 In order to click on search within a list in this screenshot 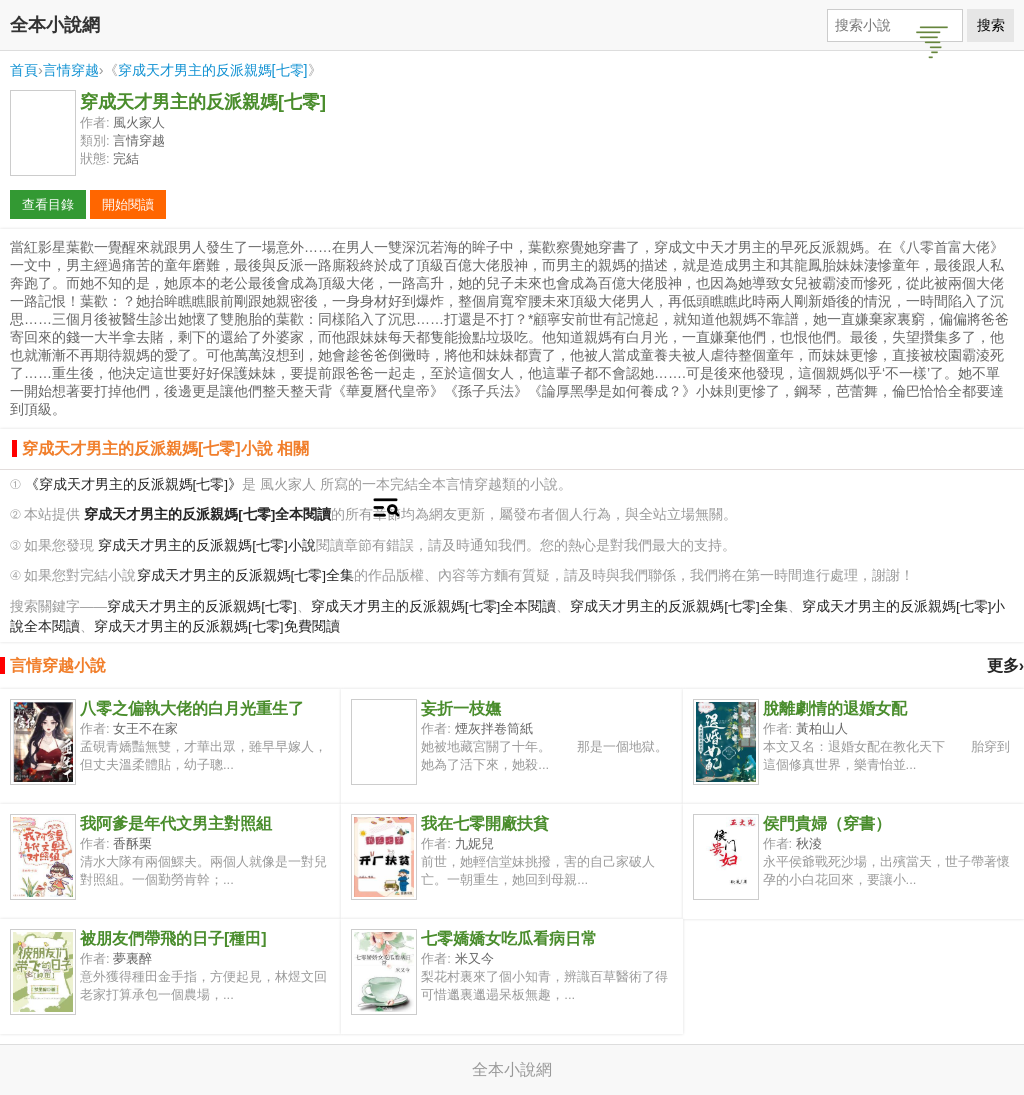, I will do `click(385, 507)`.